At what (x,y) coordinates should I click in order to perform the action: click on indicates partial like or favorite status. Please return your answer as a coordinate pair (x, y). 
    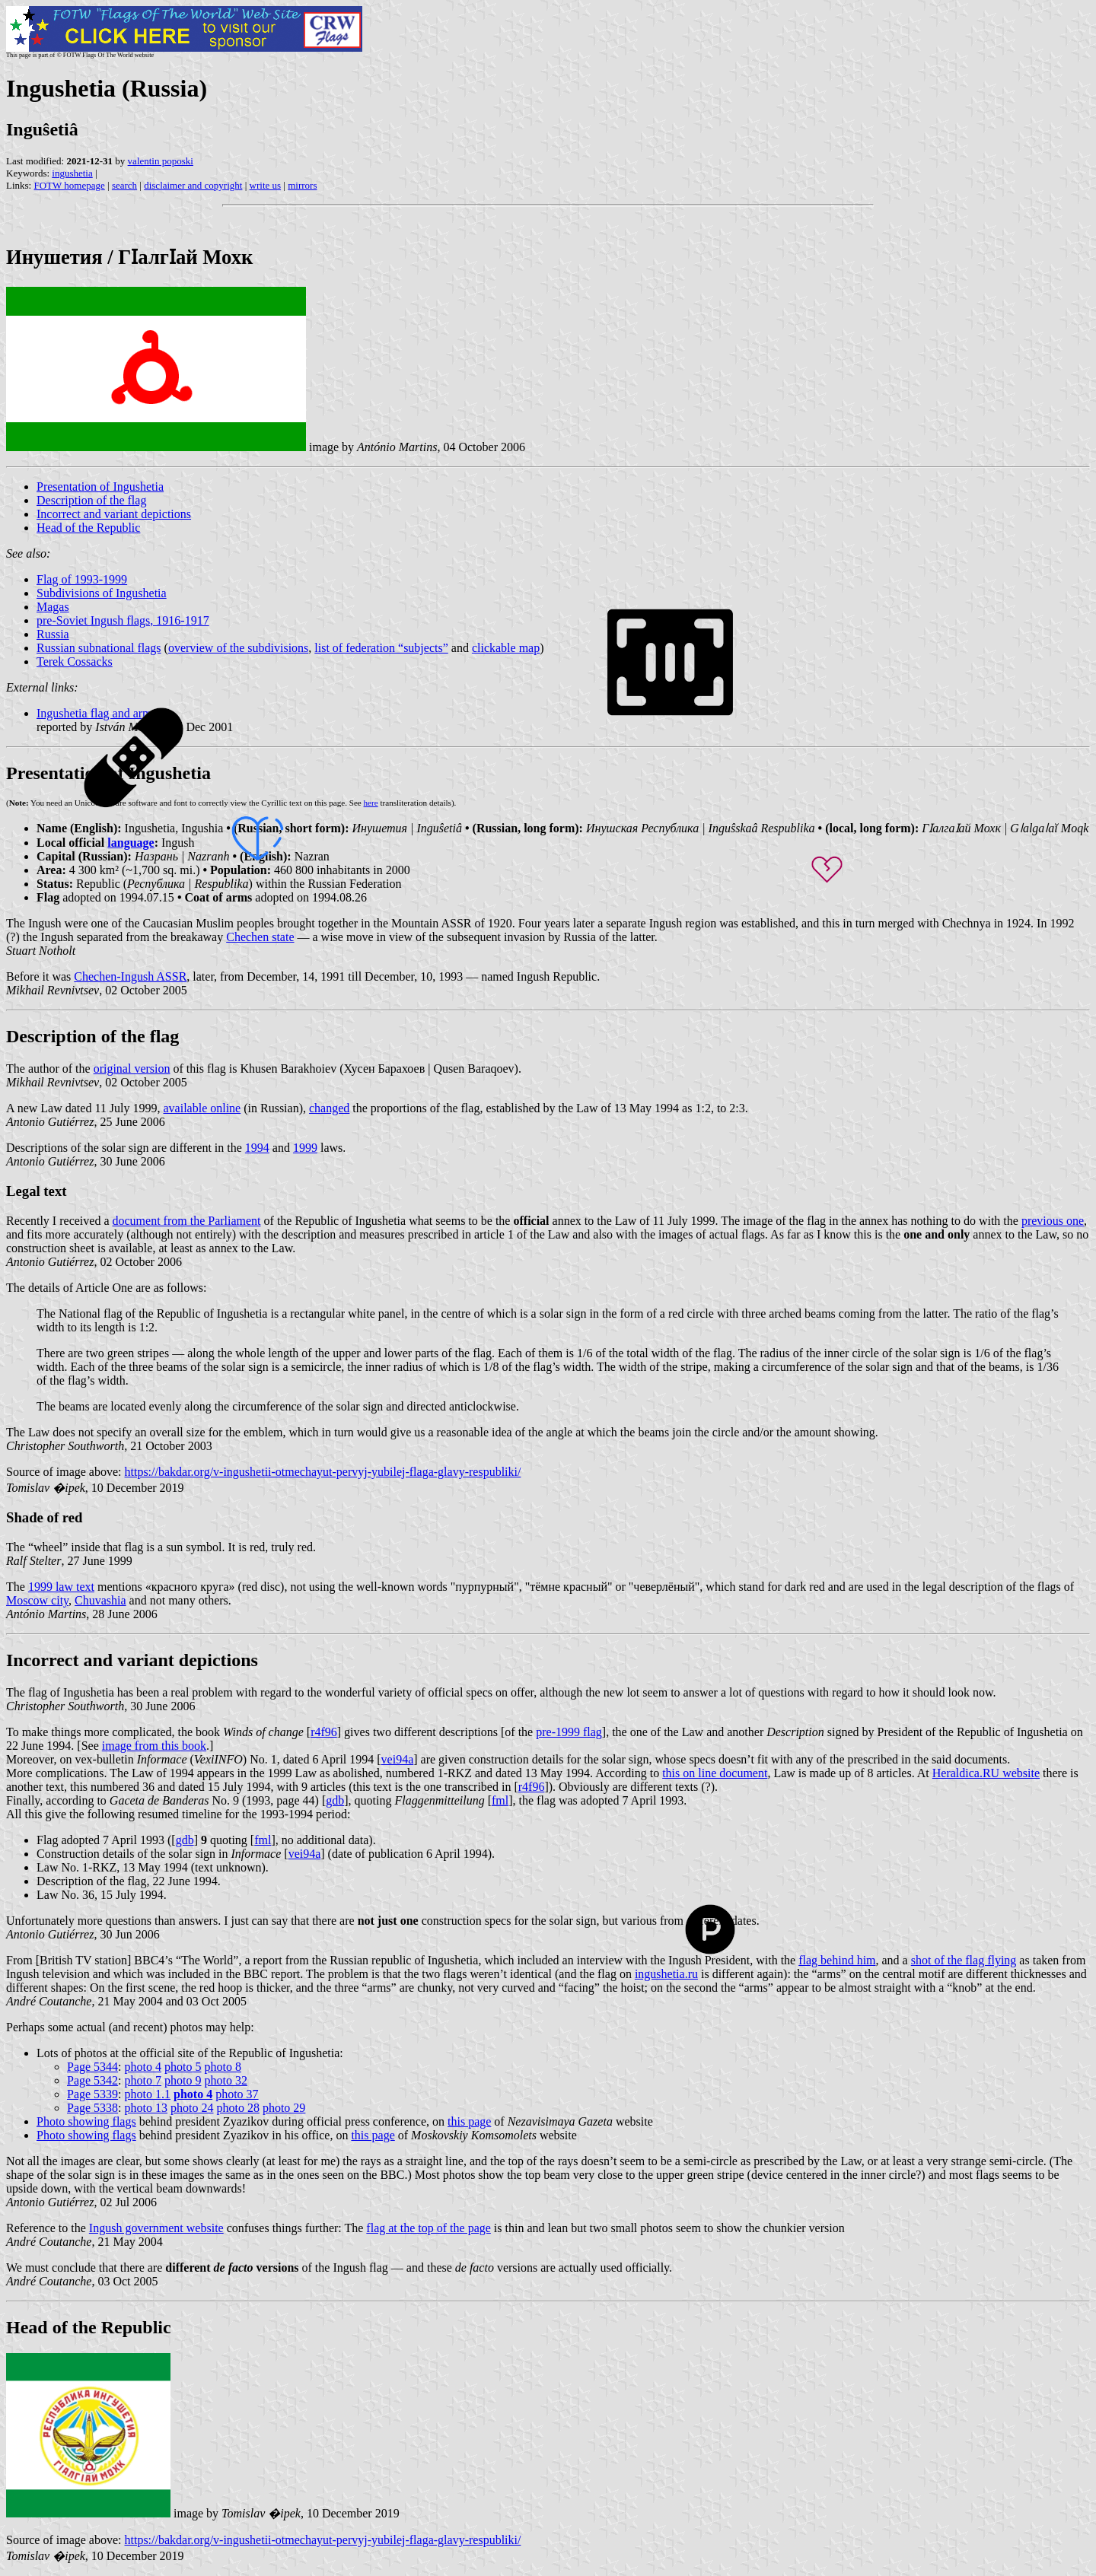
    Looking at the image, I should click on (257, 836).